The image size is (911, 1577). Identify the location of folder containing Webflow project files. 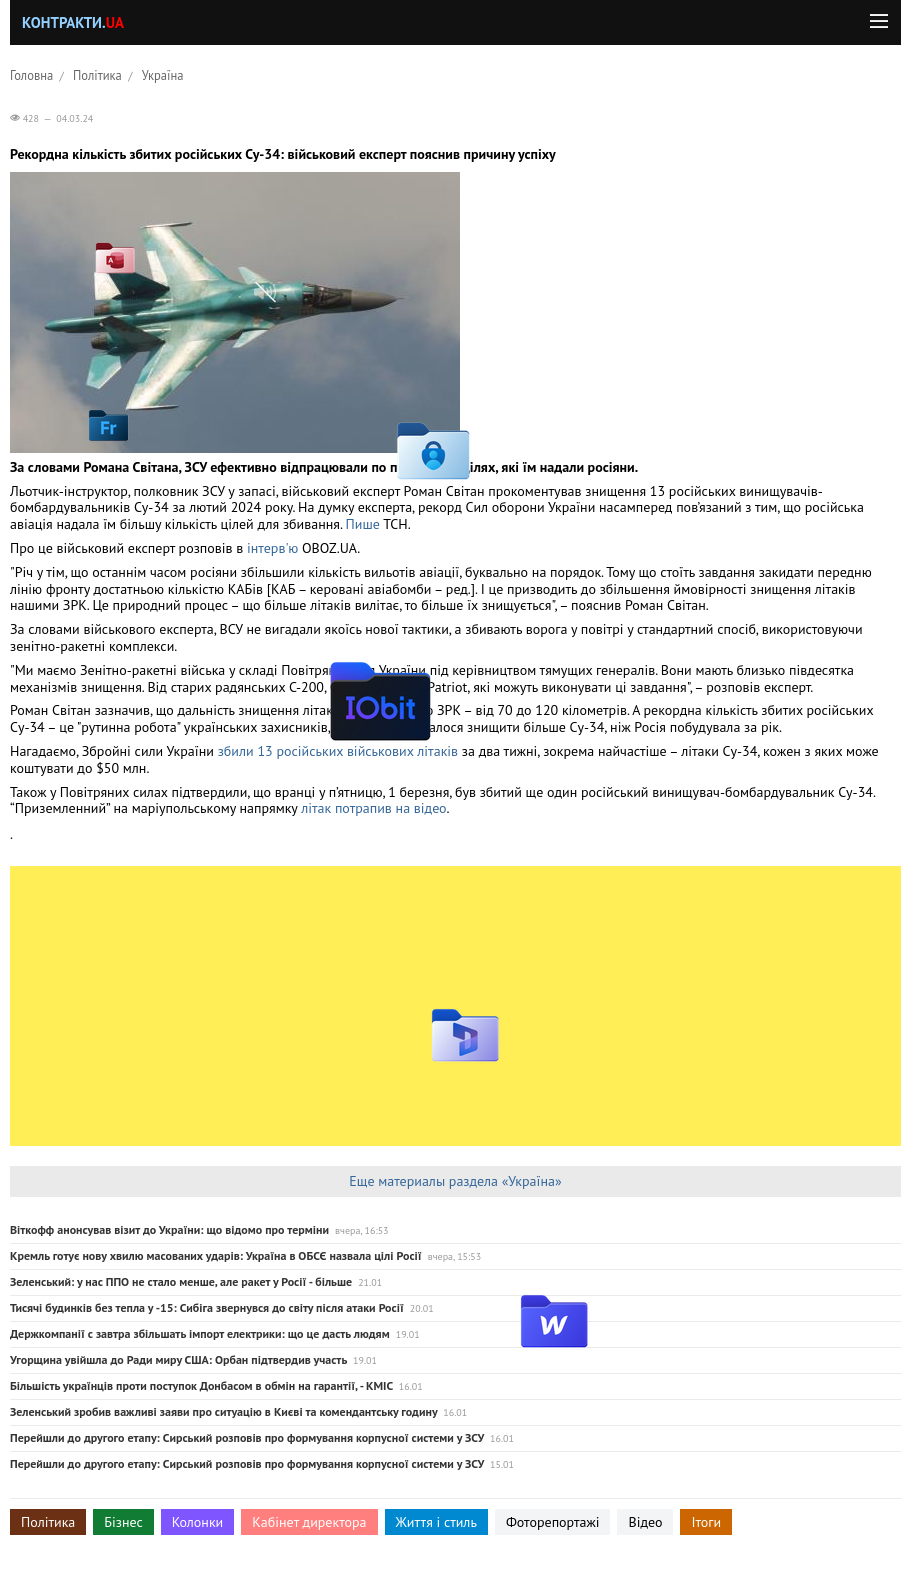
(554, 1323).